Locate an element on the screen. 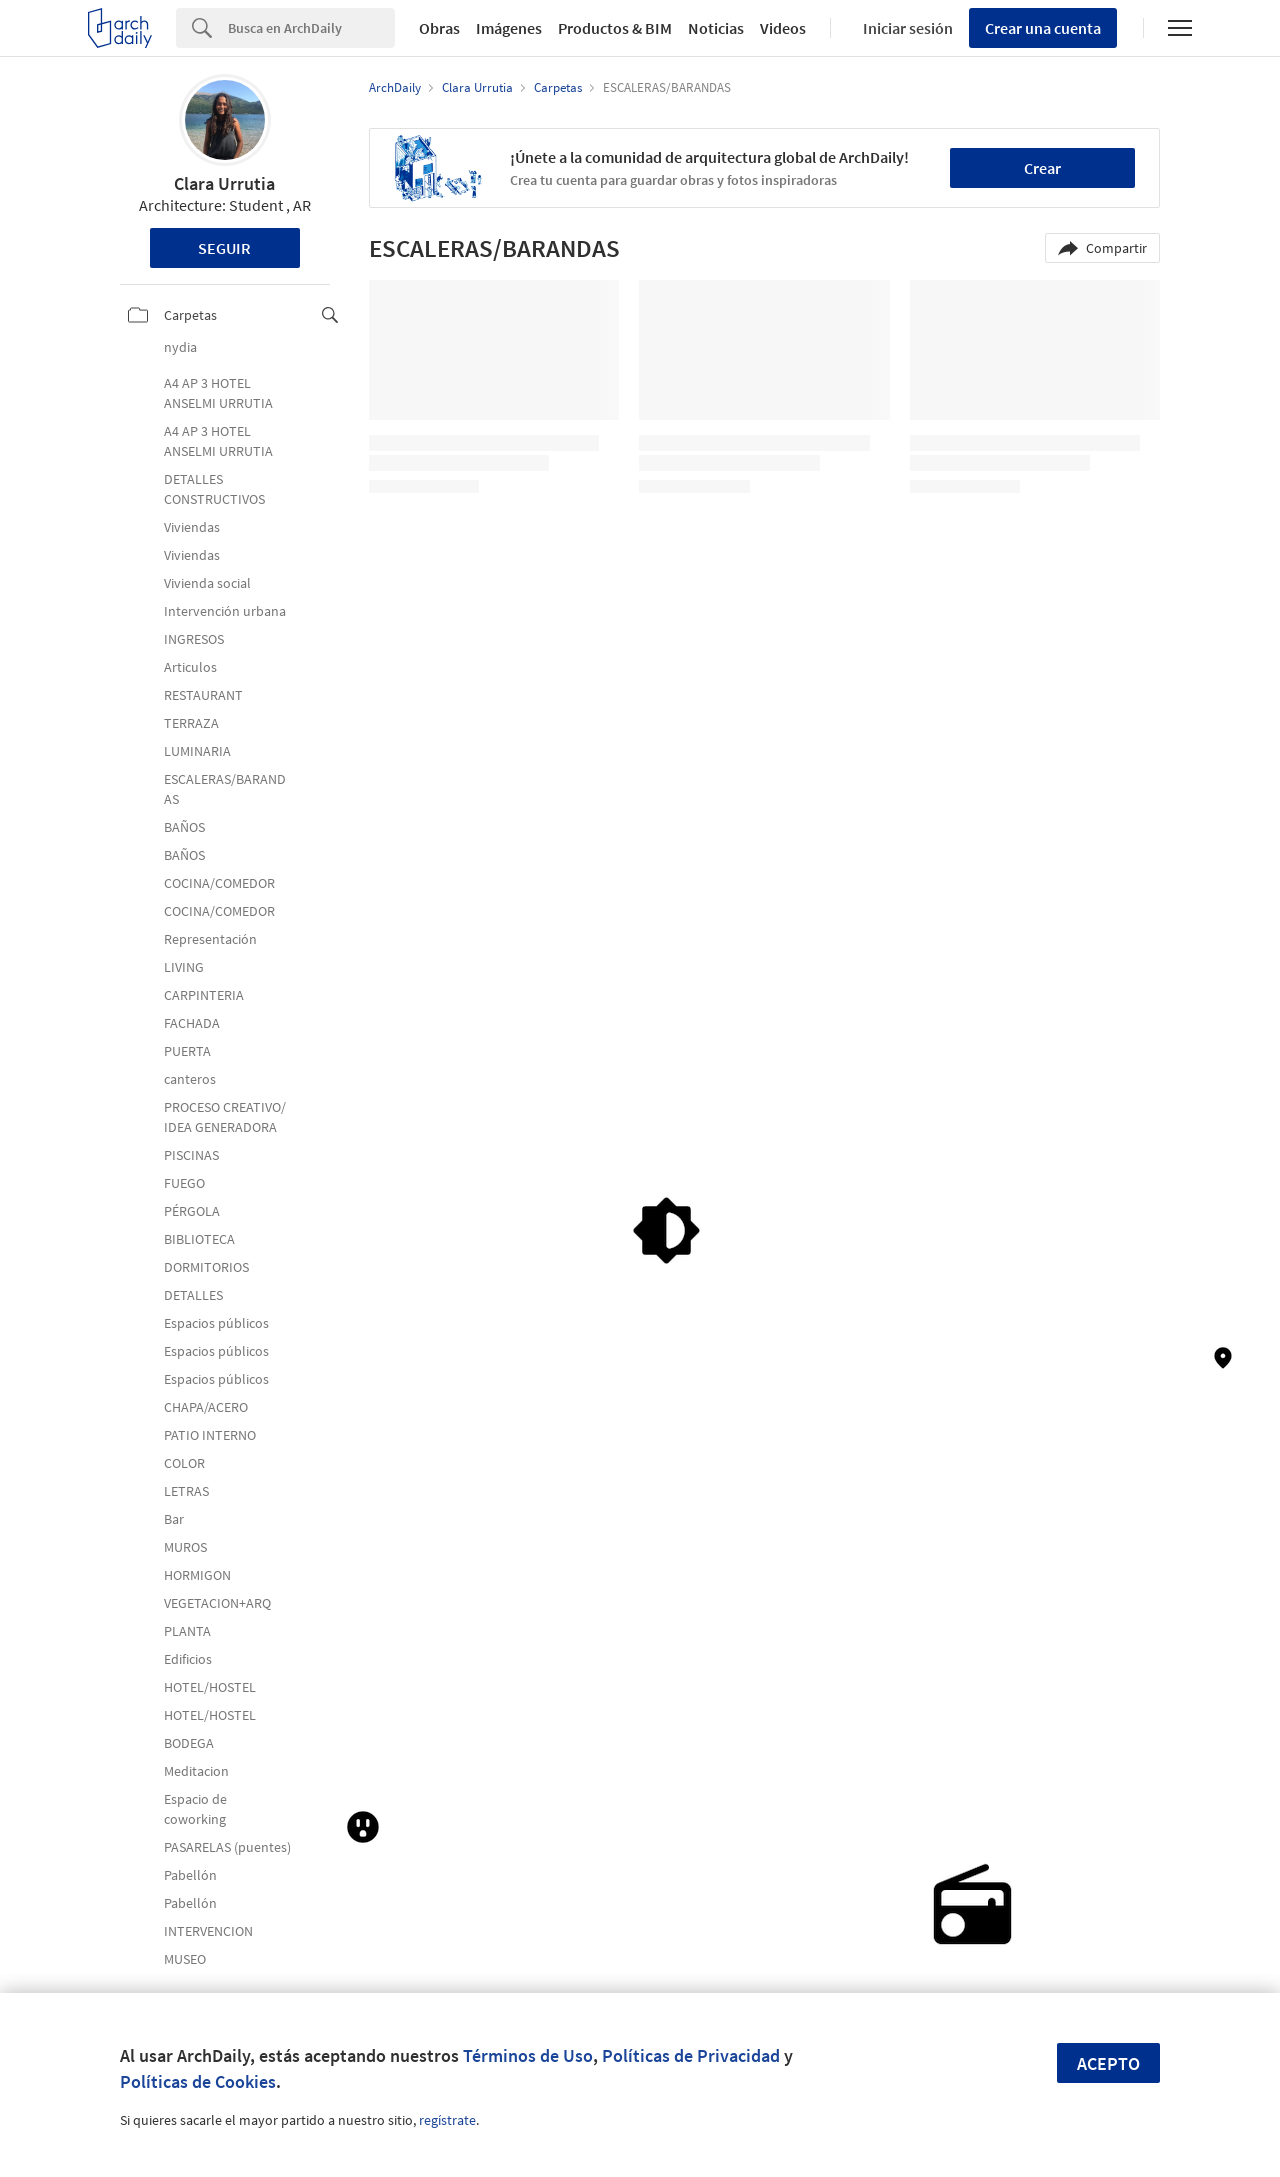 The image size is (1280, 2177). indicates an electrical outlet or power socket is located at coordinates (363, 1827).